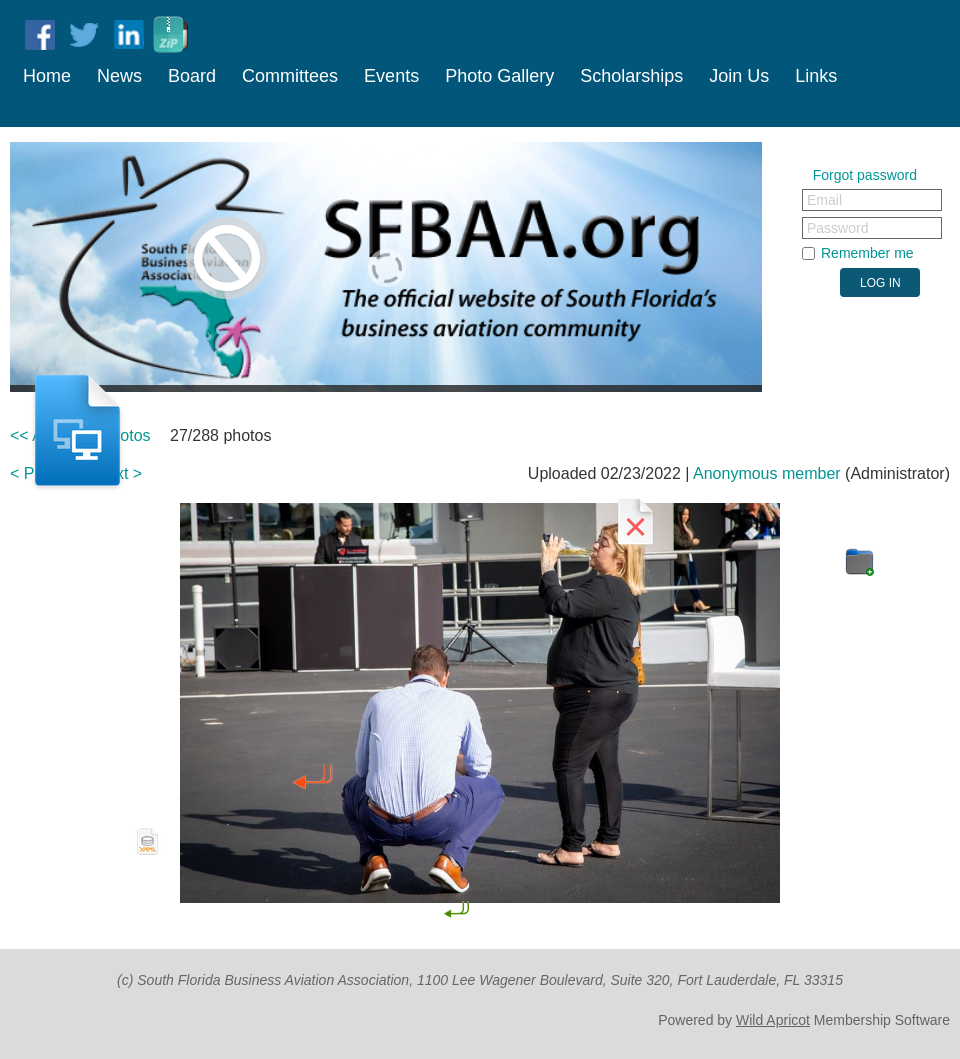 This screenshot has width=960, height=1059. I want to click on a broken or invalid symbolic link file, so click(635, 522).